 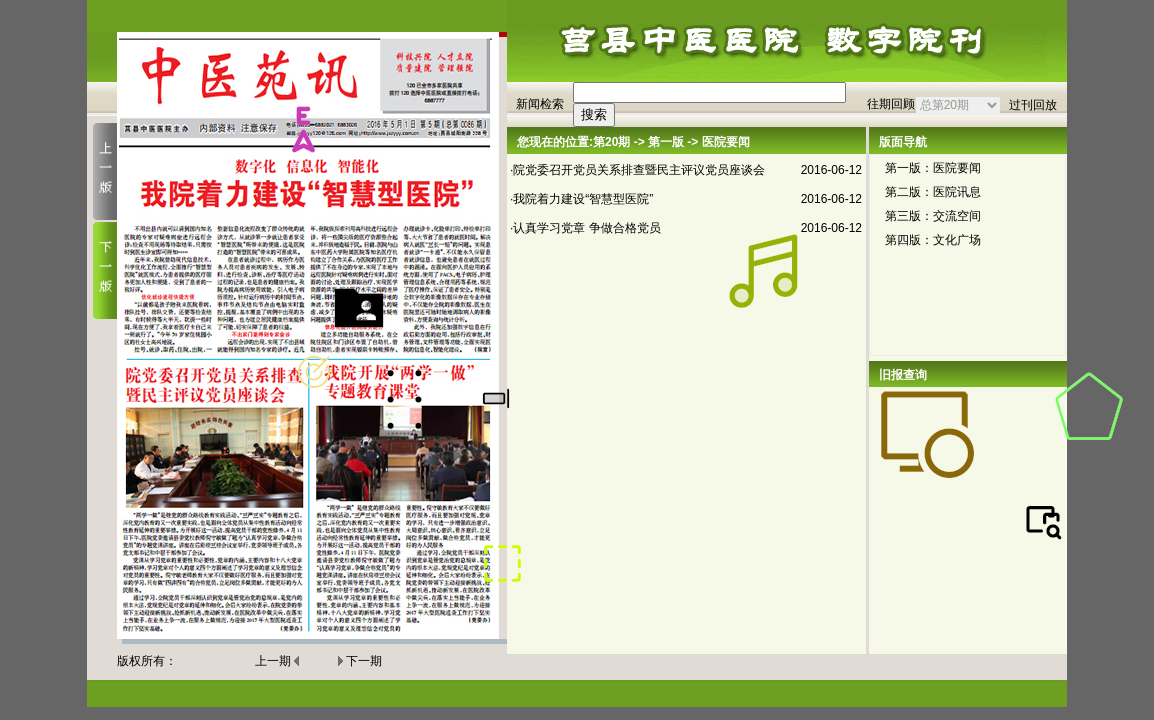 I want to click on align content to the right, so click(x=496, y=398).